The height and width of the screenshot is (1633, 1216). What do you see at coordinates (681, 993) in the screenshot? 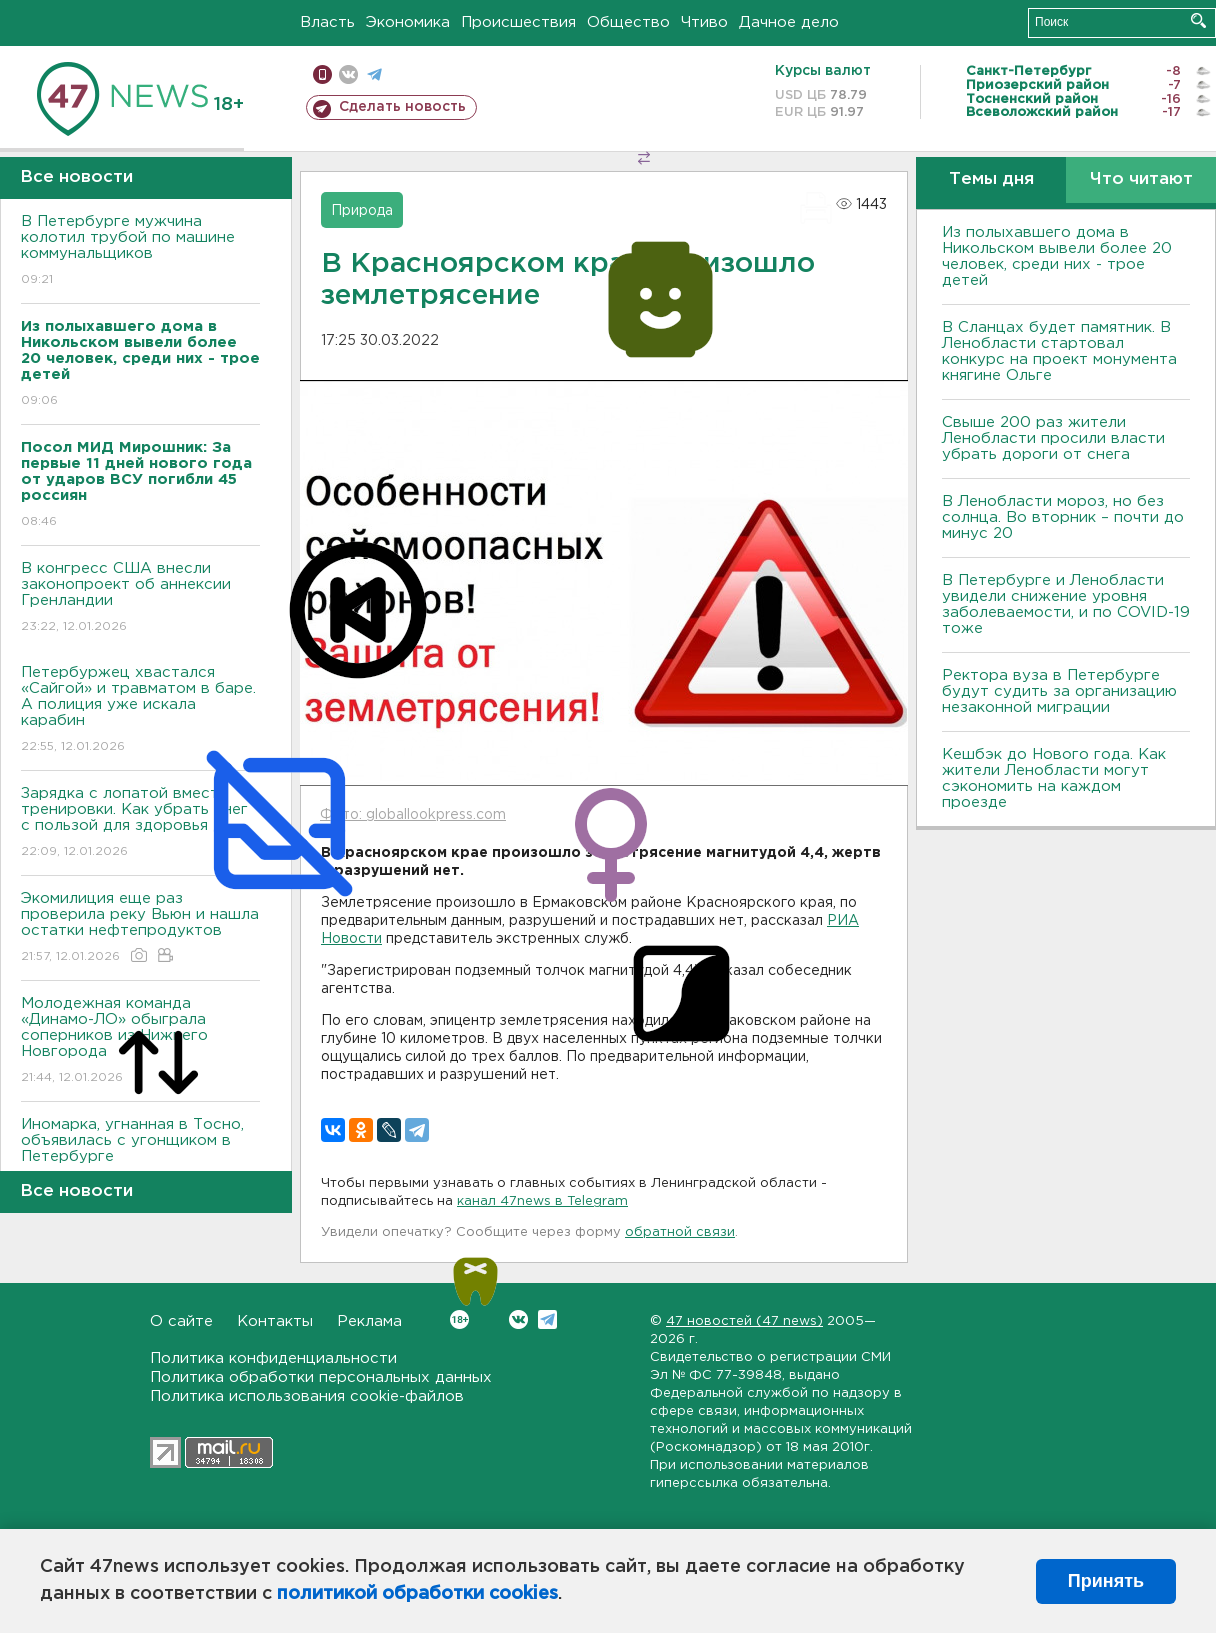
I see `adjust display contrast settings` at bounding box center [681, 993].